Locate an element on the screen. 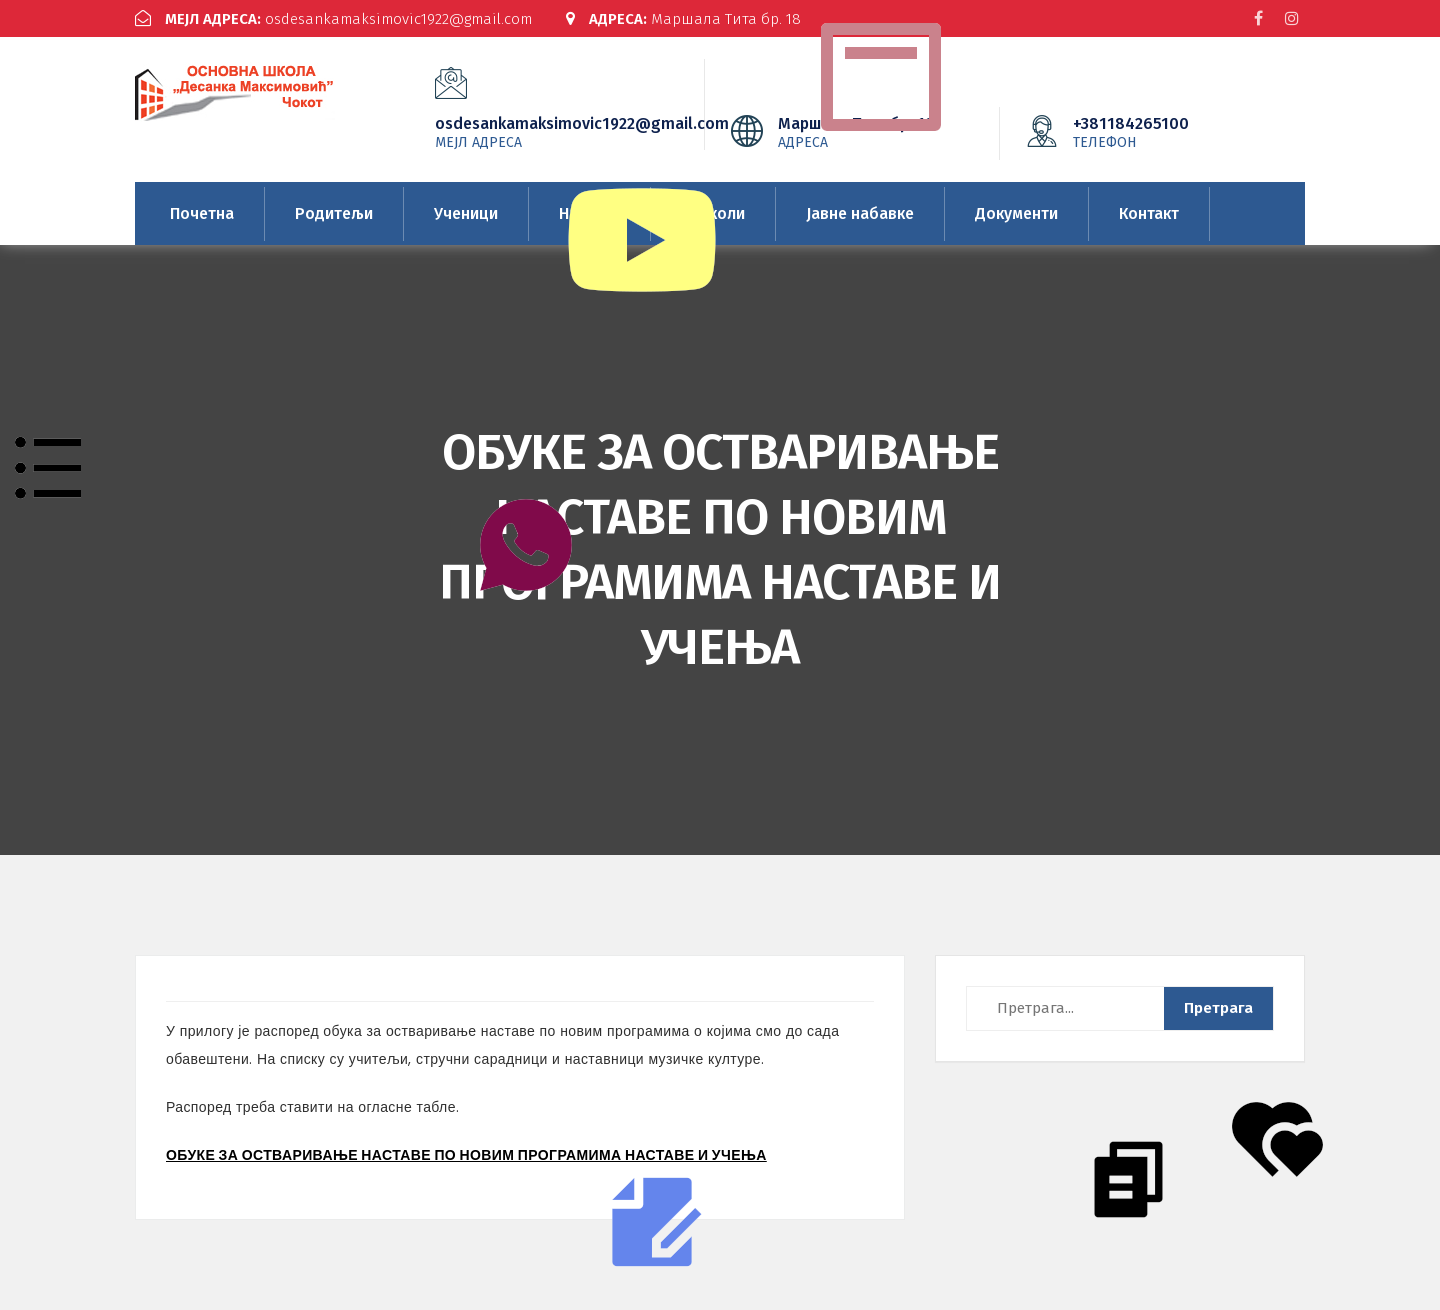 The height and width of the screenshot is (1310, 1440). switch to top panel layout is located at coordinates (881, 77).